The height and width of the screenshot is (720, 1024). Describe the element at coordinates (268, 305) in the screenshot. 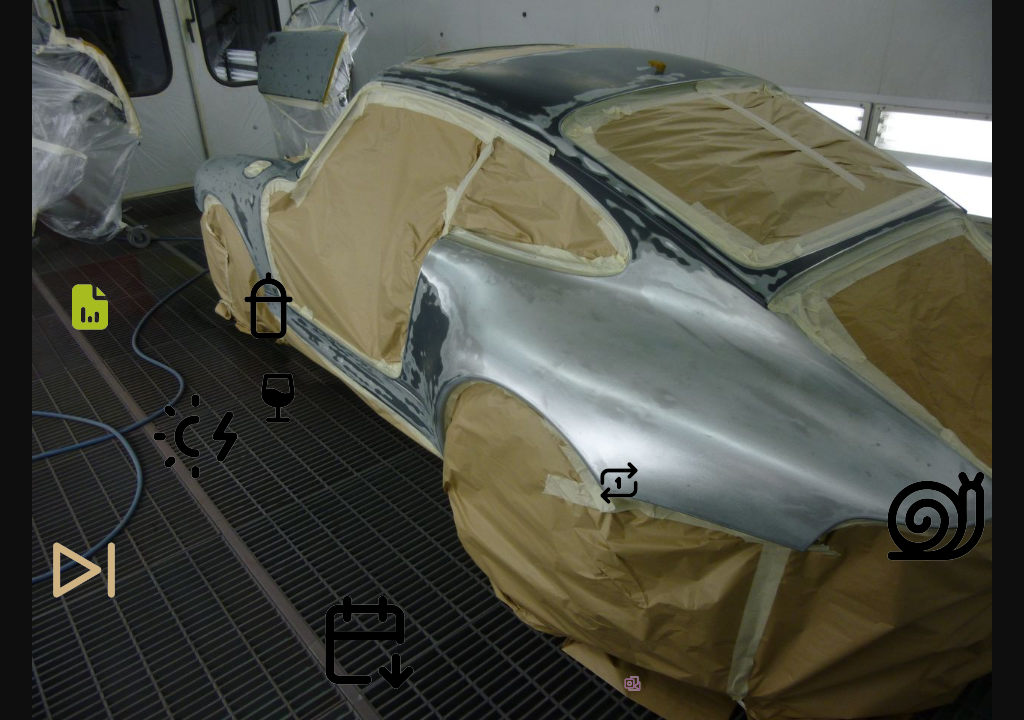

I see `access baby or infant care features` at that location.